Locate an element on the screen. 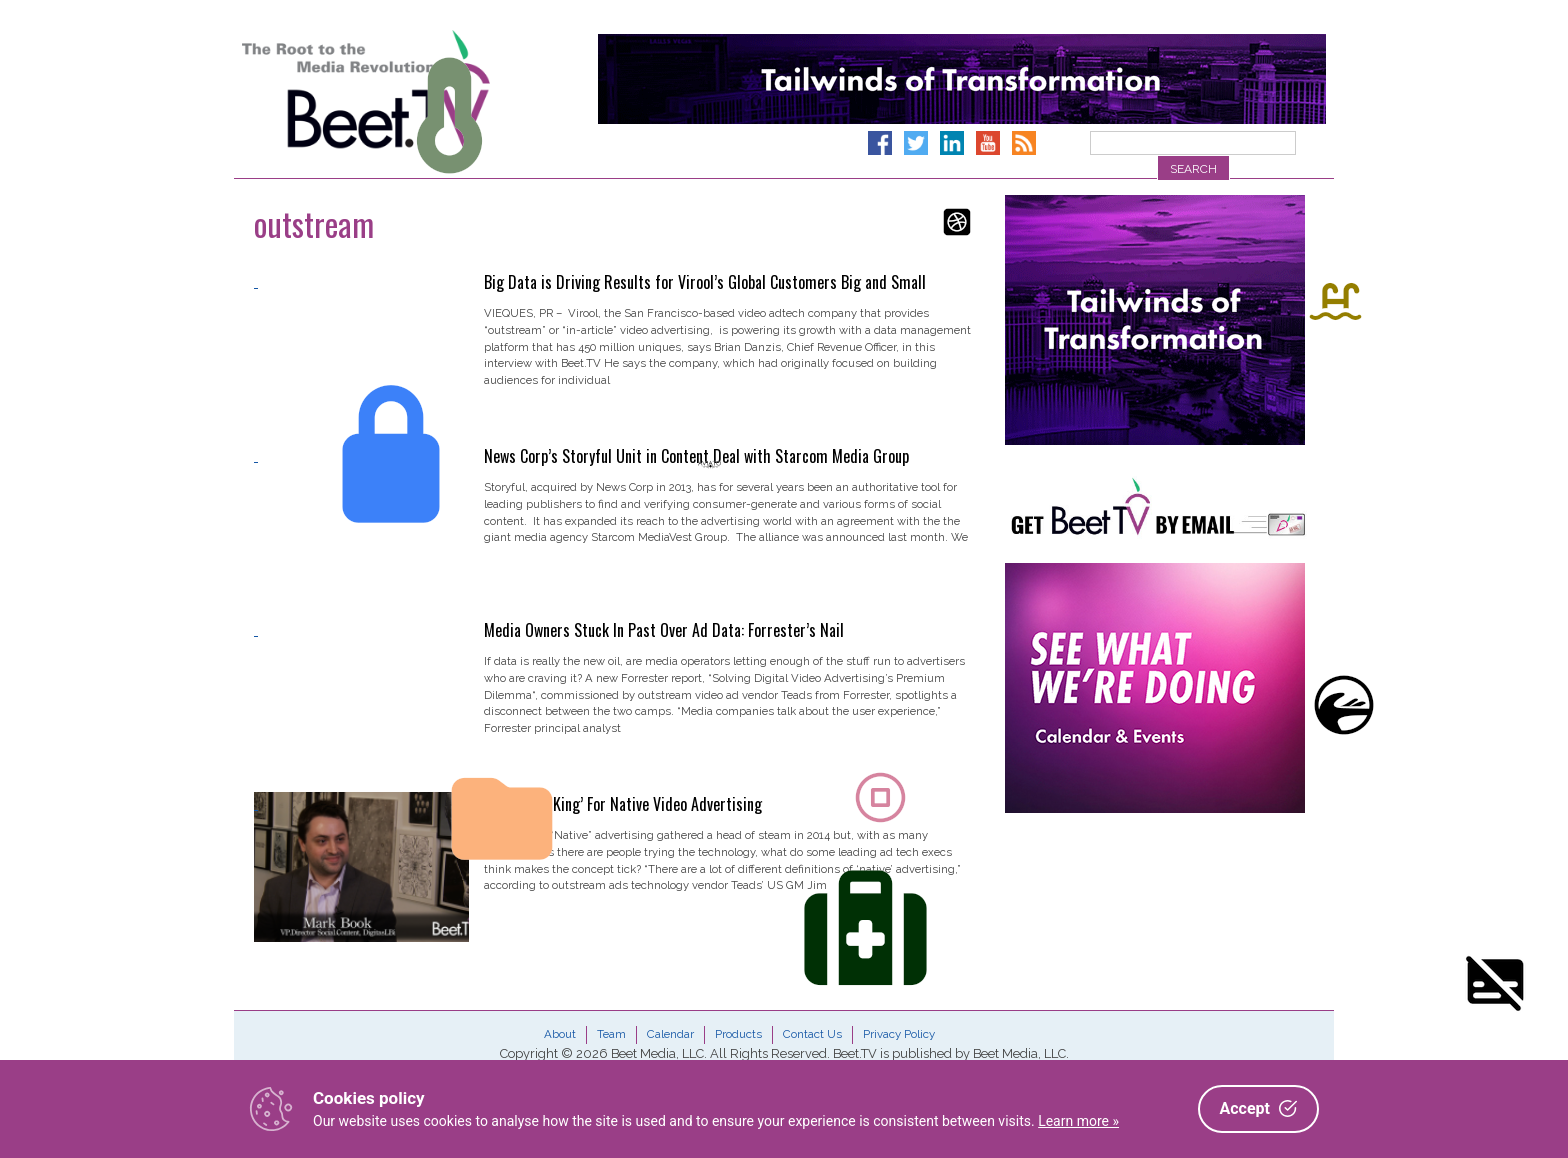  link to dribbble profile is located at coordinates (957, 222).